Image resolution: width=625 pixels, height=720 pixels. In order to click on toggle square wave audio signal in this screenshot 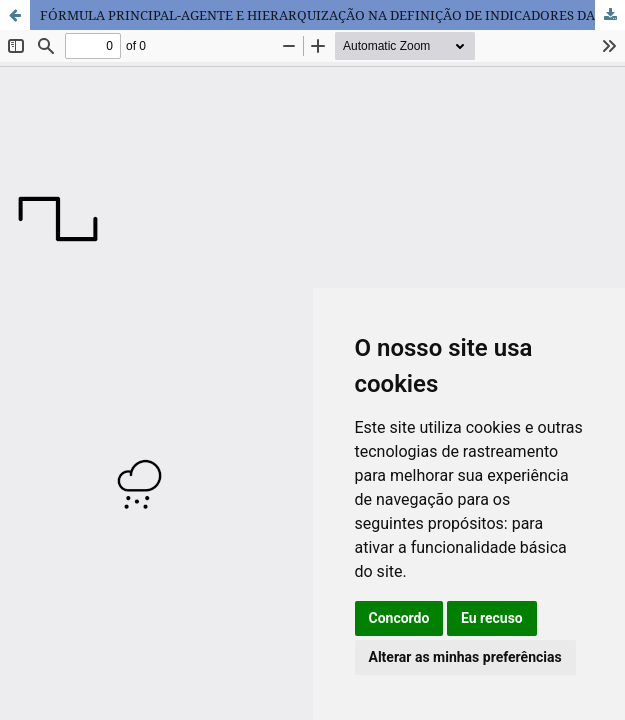, I will do `click(58, 219)`.